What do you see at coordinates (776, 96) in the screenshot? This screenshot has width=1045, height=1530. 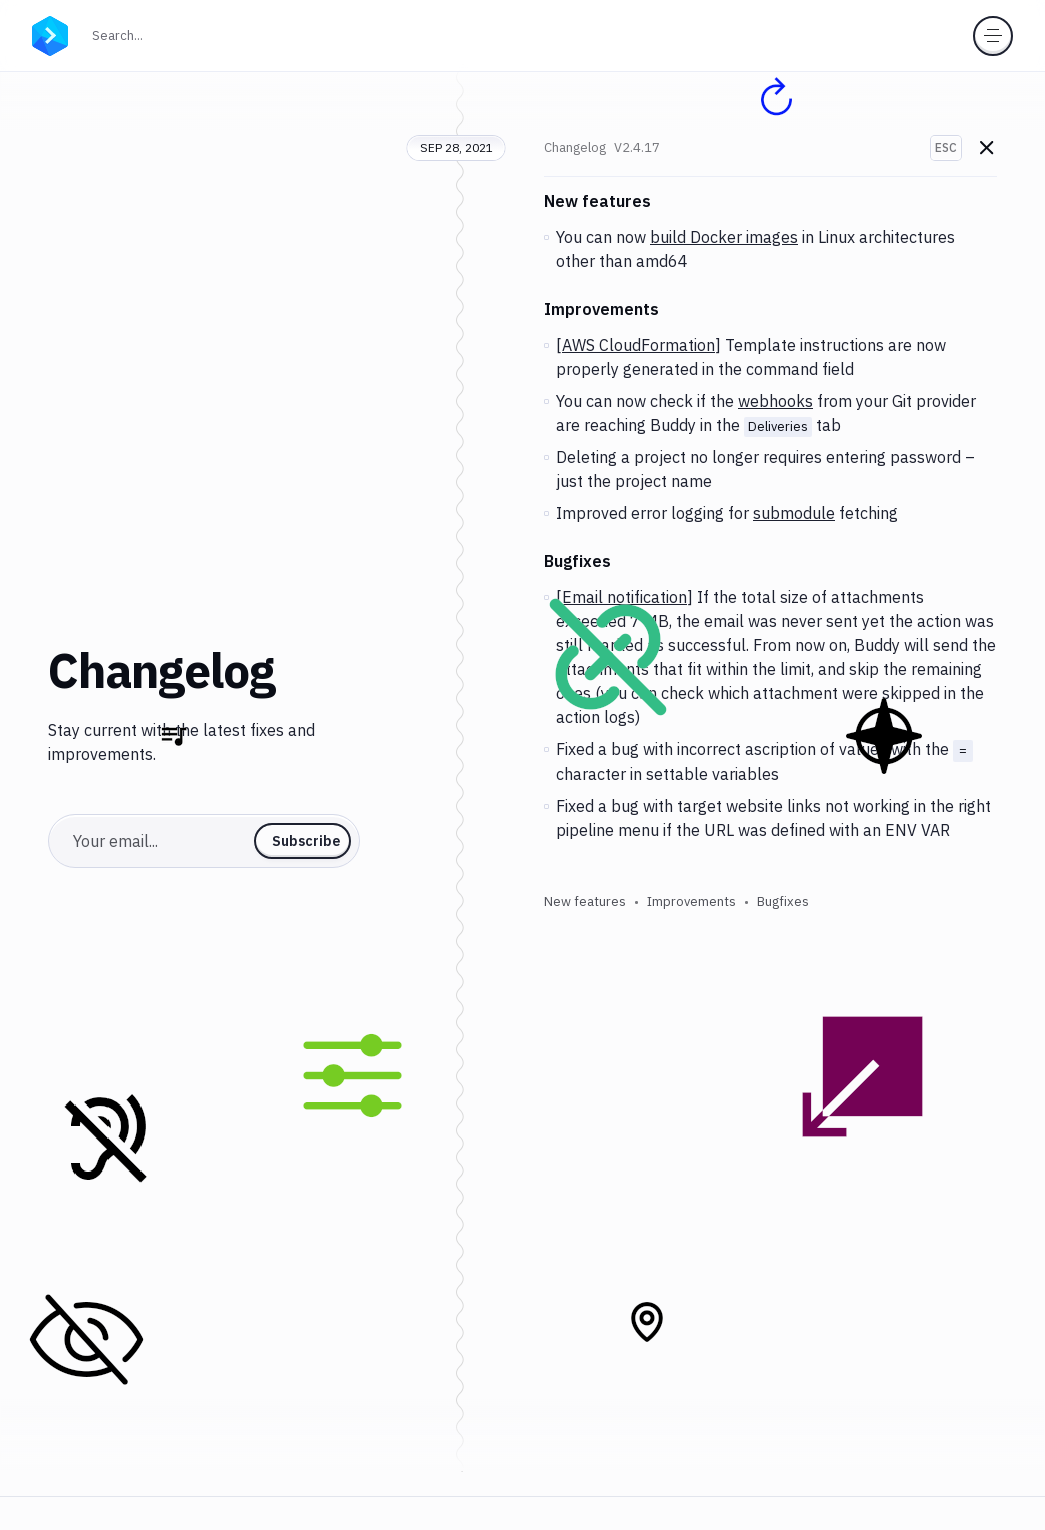 I see `refresh the current page or content` at bounding box center [776, 96].